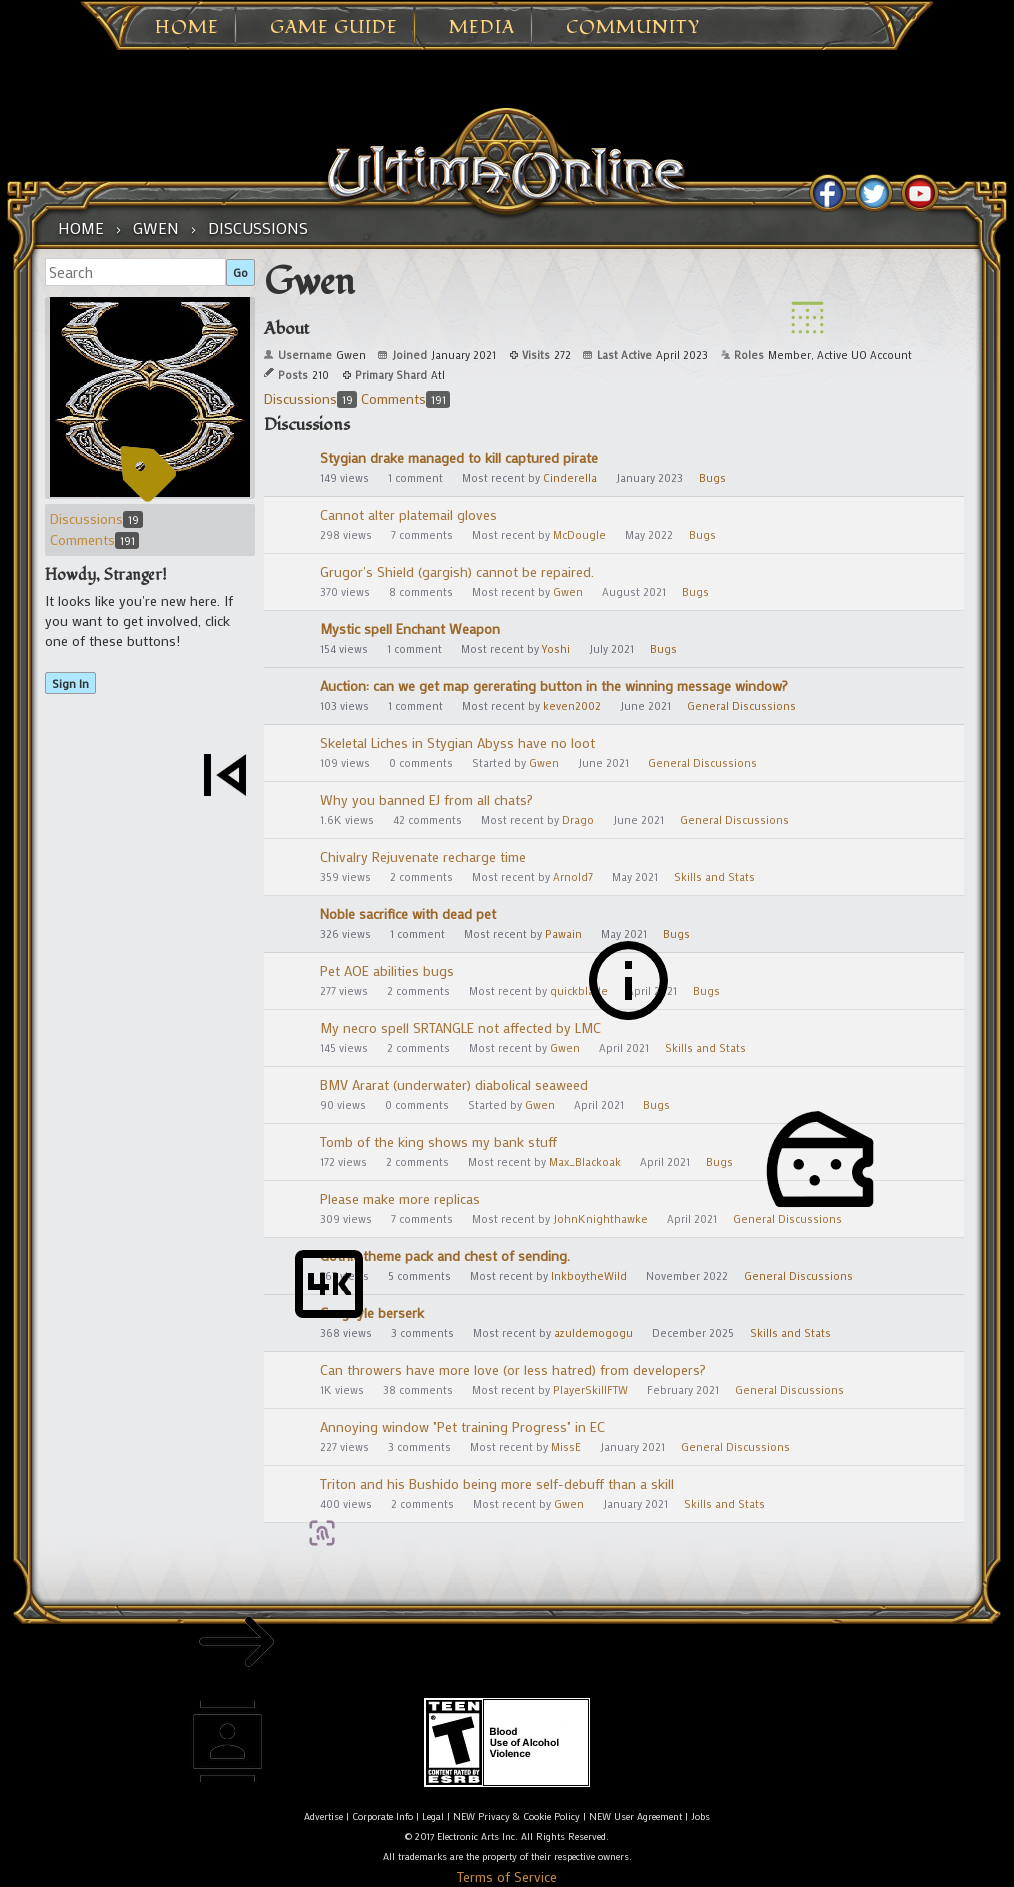  What do you see at coordinates (225, 775) in the screenshot?
I see `skip to previous track` at bounding box center [225, 775].